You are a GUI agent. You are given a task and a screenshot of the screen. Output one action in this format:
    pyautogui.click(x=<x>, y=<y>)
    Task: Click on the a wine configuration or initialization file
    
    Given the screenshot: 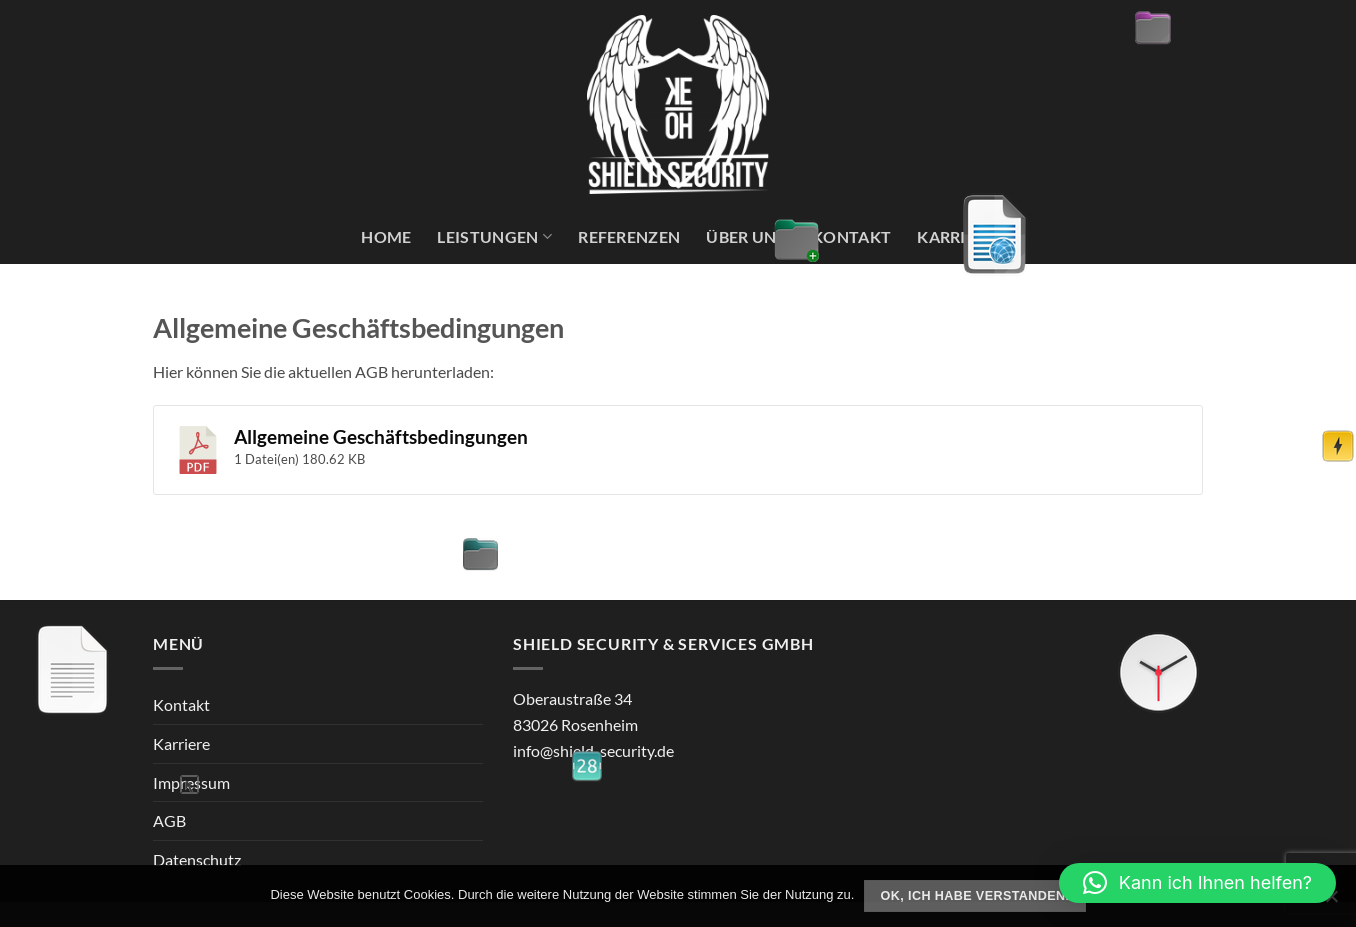 What is the action you would take?
    pyautogui.click(x=72, y=669)
    